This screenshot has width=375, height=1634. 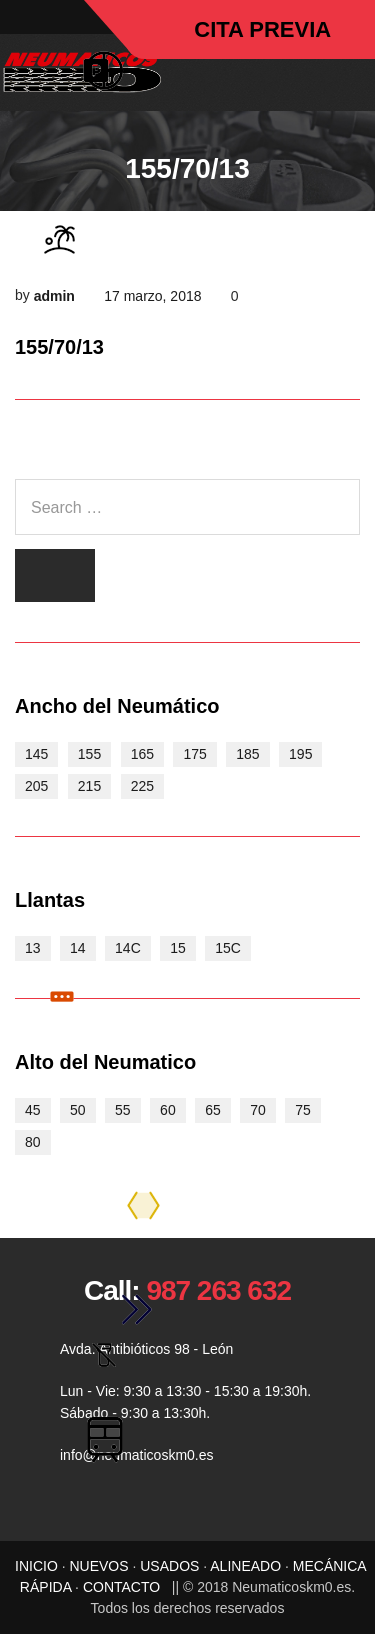 What do you see at coordinates (62, 996) in the screenshot?
I see `access more options or actions` at bounding box center [62, 996].